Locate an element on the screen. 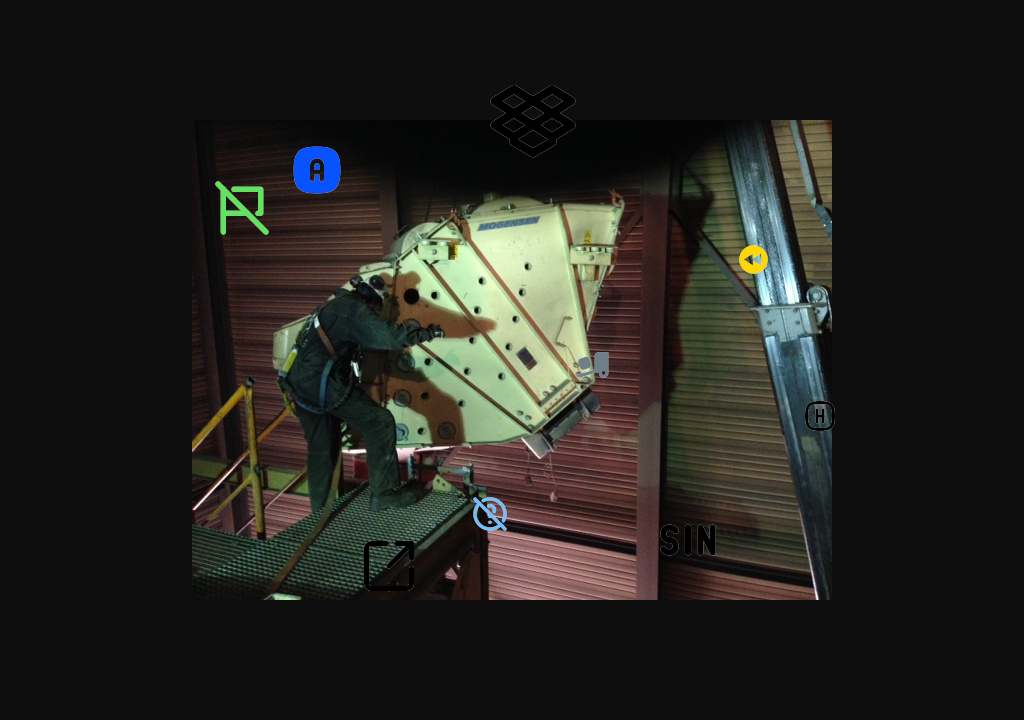 The width and height of the screenshot is (1024, 720). open link in a new window or tab is located at coordinates (389, 566).